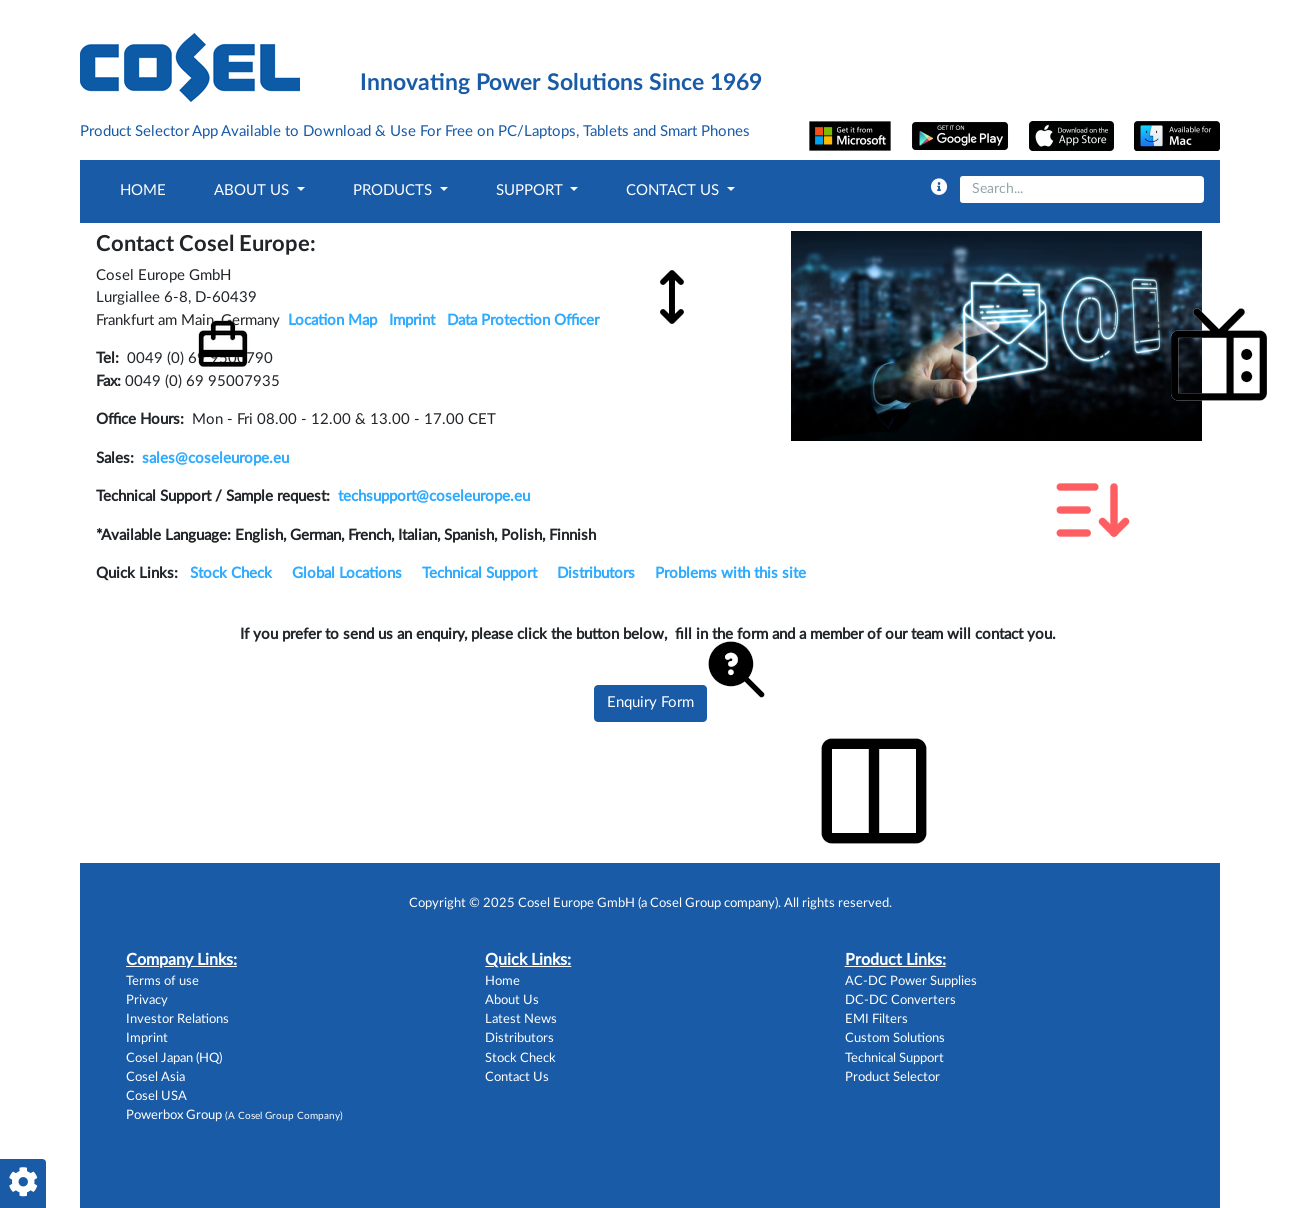 This screenshot has width=1300, height=1208. What do you see at coordinates (736, 669) in the screenshot?
I see `search for help or support topics` at bounding box center [736, 669].